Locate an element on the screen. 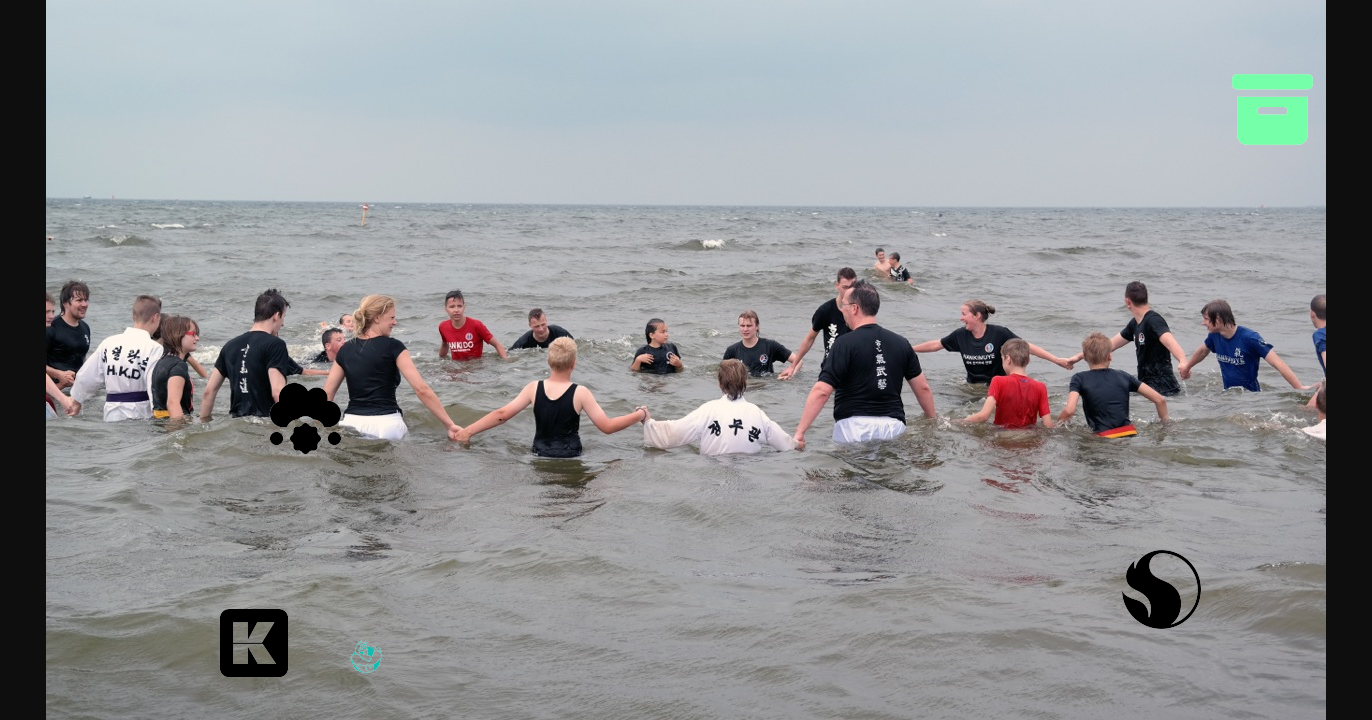 This screenshot has height=720, width=1372. Qualcomm Snapdragon brand logo is located at coordinates (1161, 589).